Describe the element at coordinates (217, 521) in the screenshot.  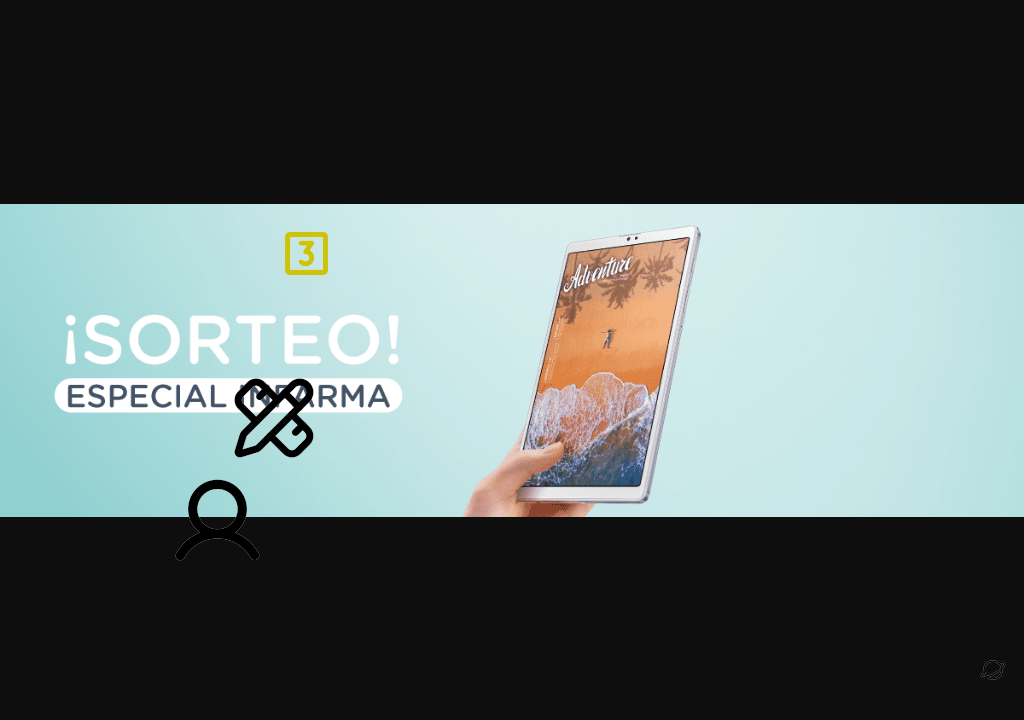
I see `view your profile` at that location.